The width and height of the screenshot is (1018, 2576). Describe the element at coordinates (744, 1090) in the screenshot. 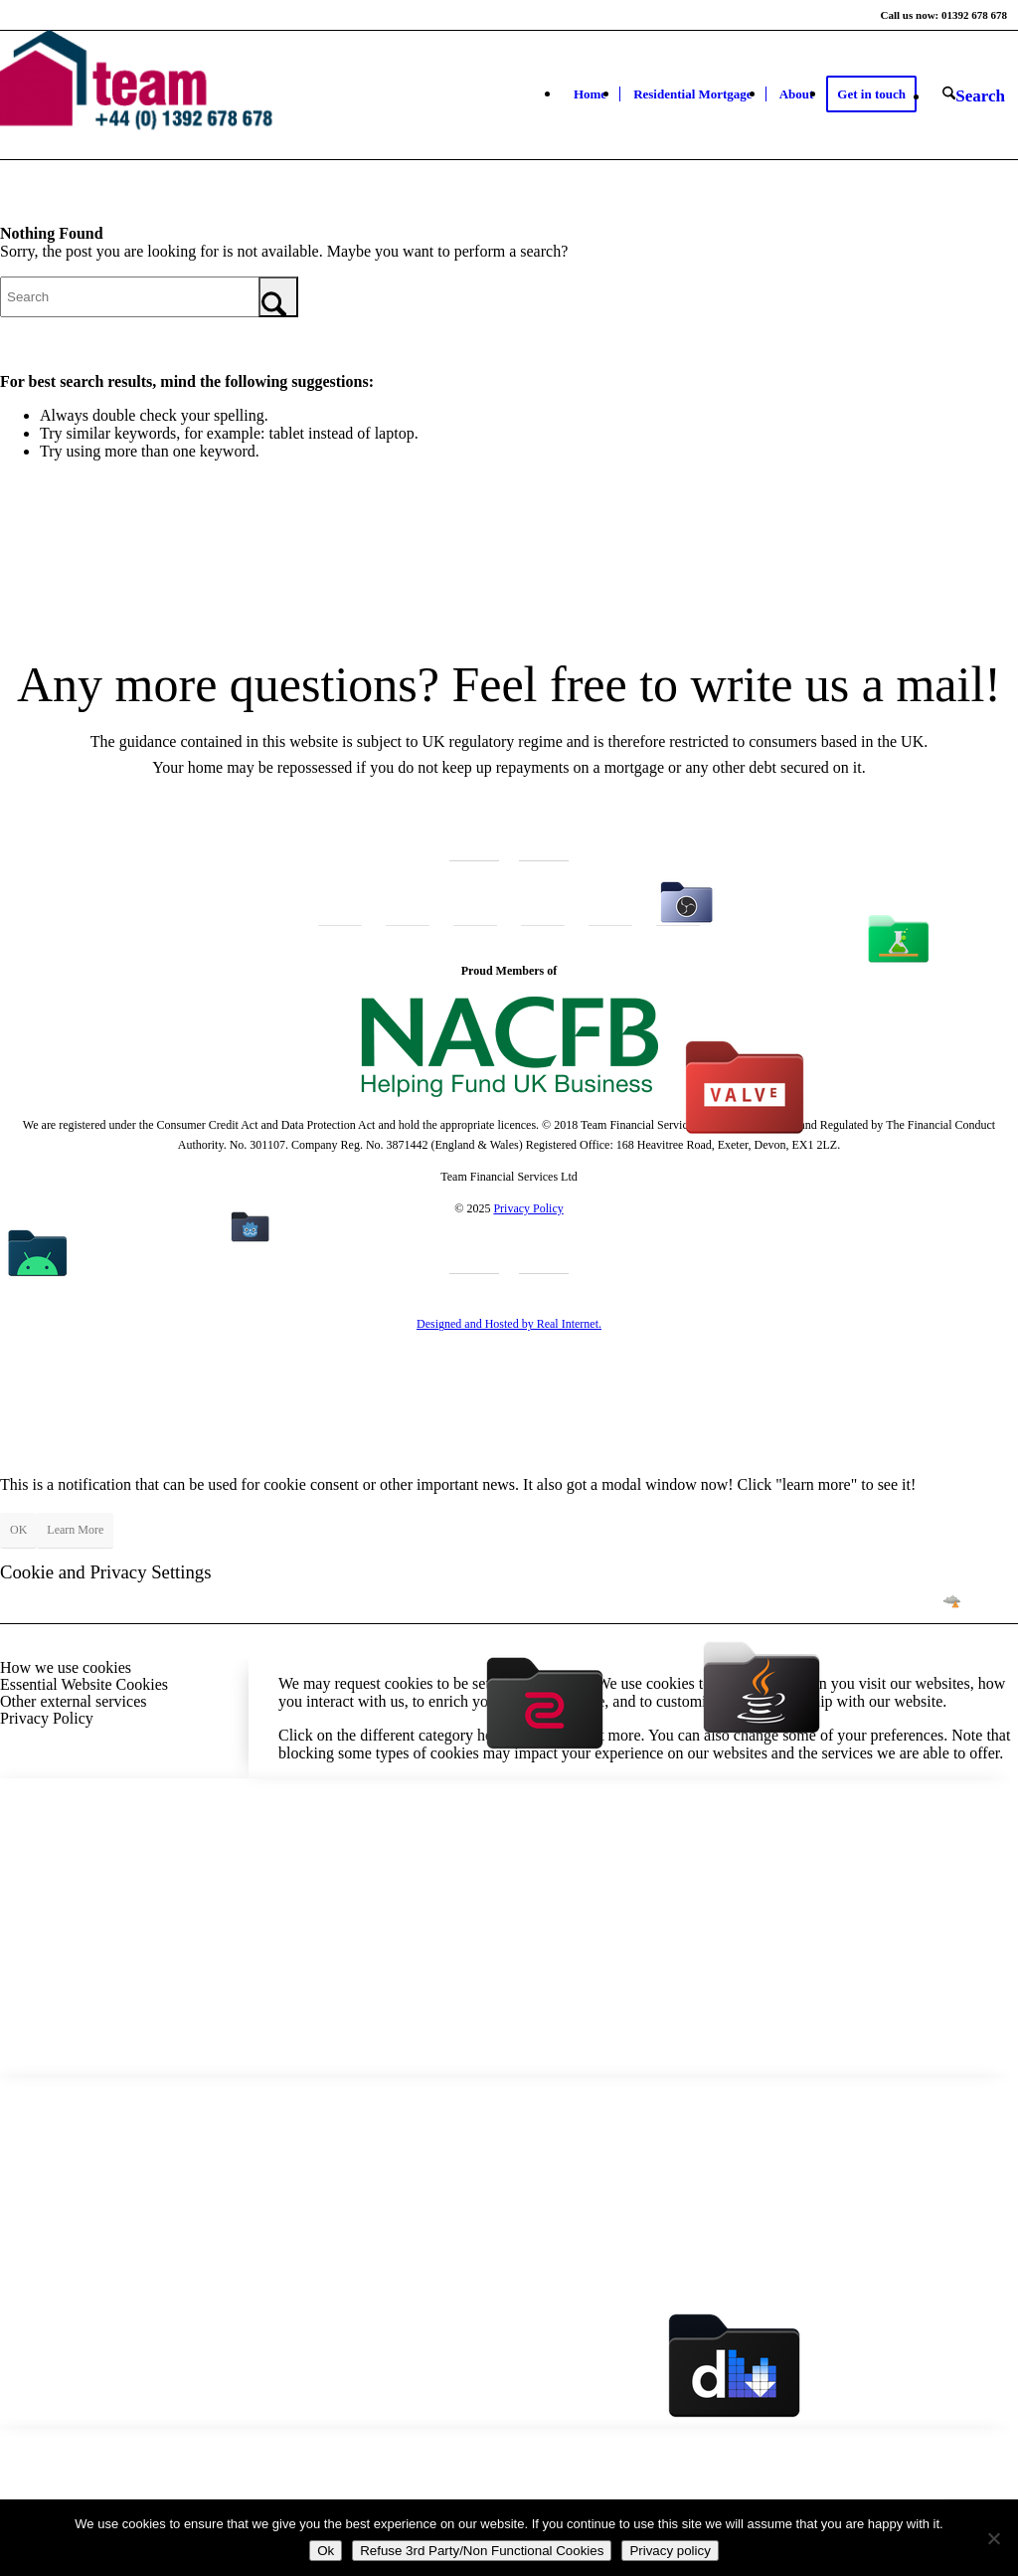

I see `folder containing Valve games or Steam content` at that location.